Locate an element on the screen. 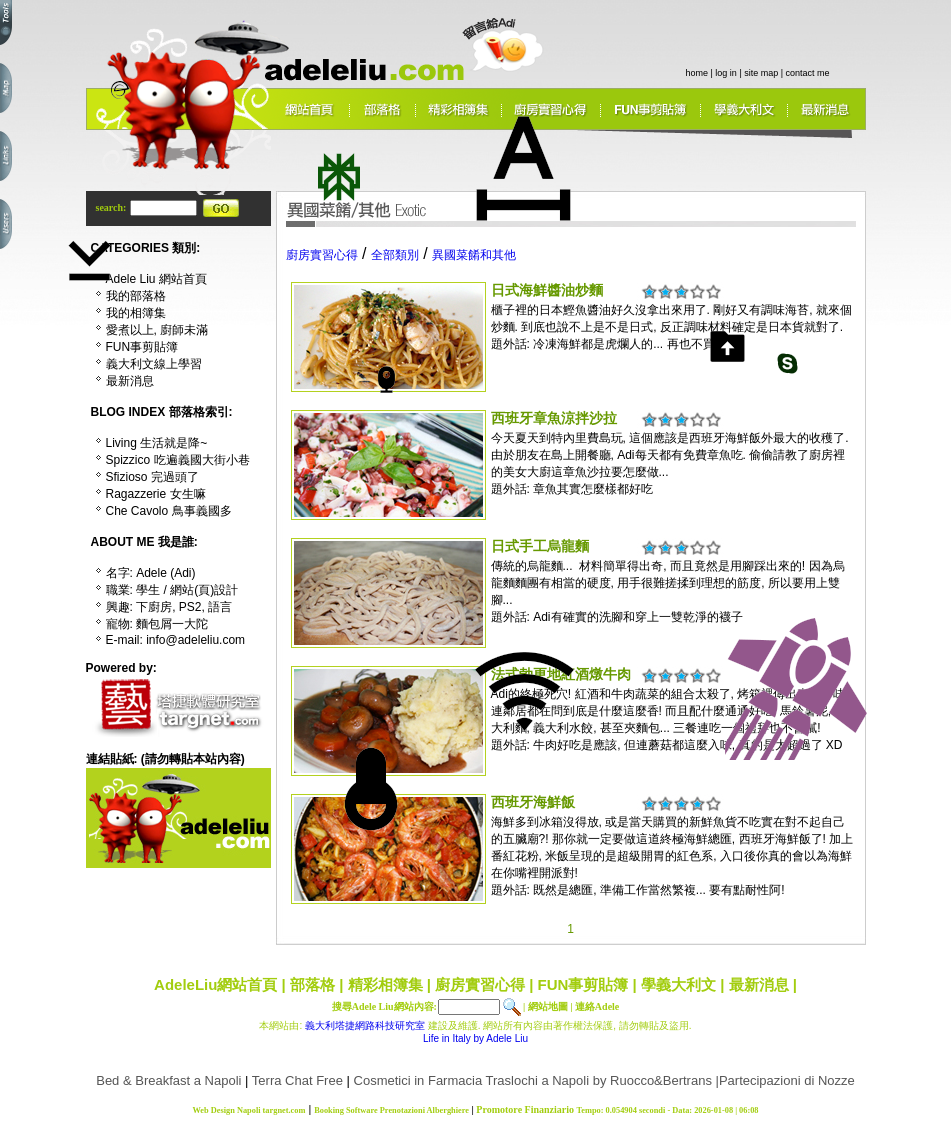  jitpack package repository logo is located at coordinates (796, 689).